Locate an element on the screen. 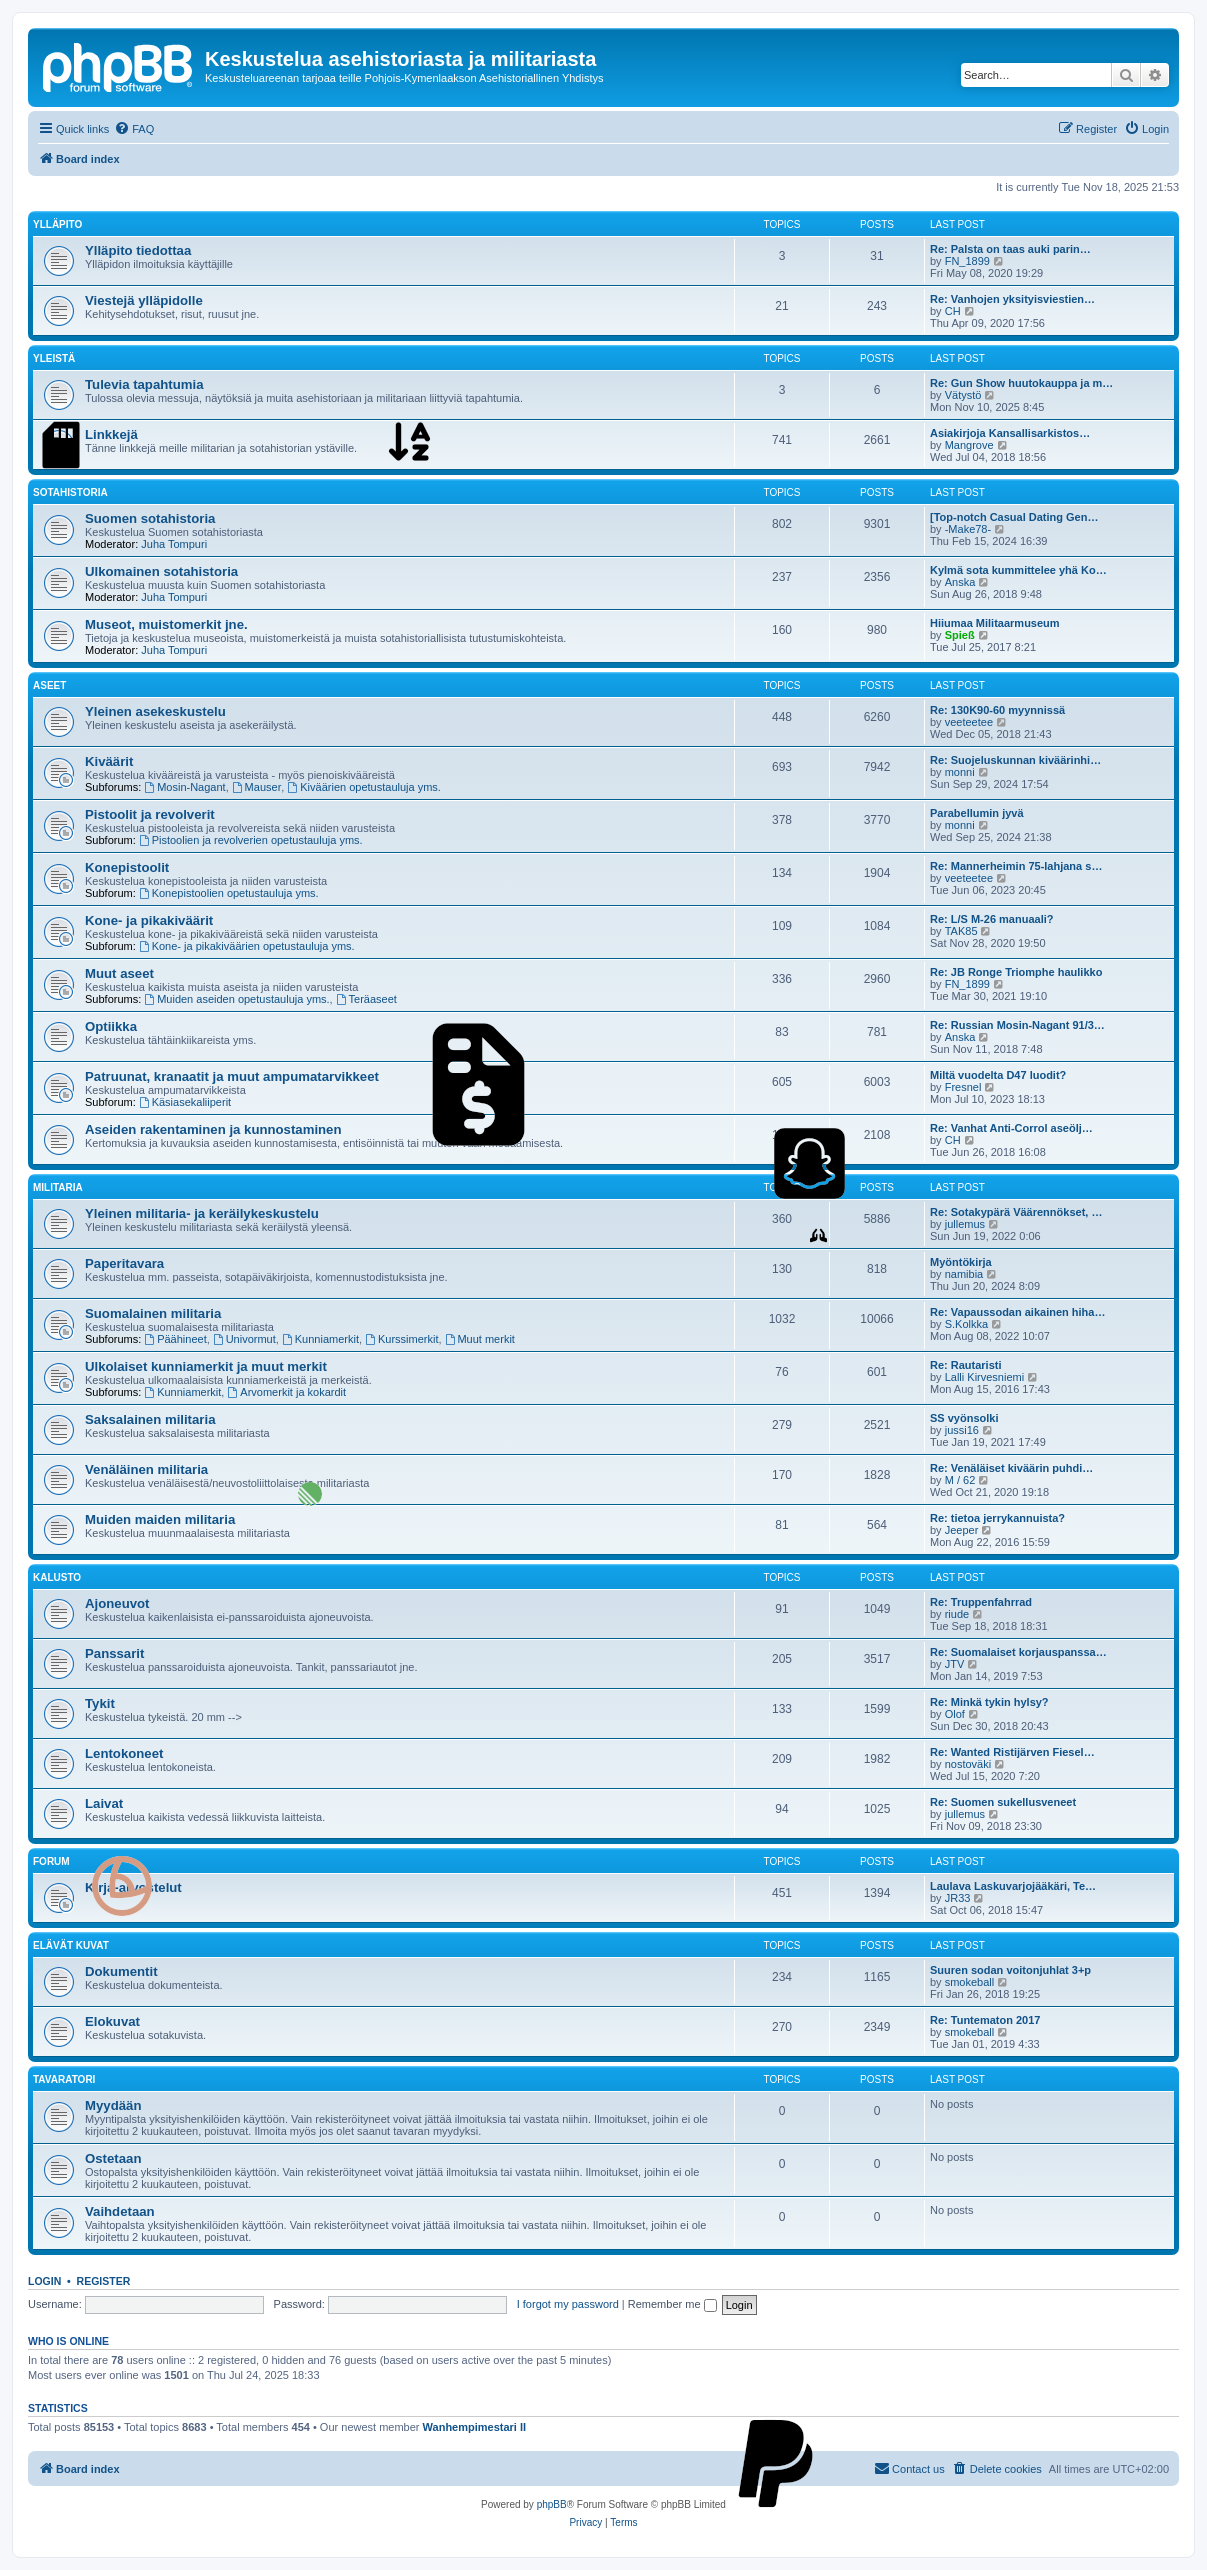 This screenshot has height=2570, width=1207. sort list alphabetically A to Z is located at coordinates (409, 441).